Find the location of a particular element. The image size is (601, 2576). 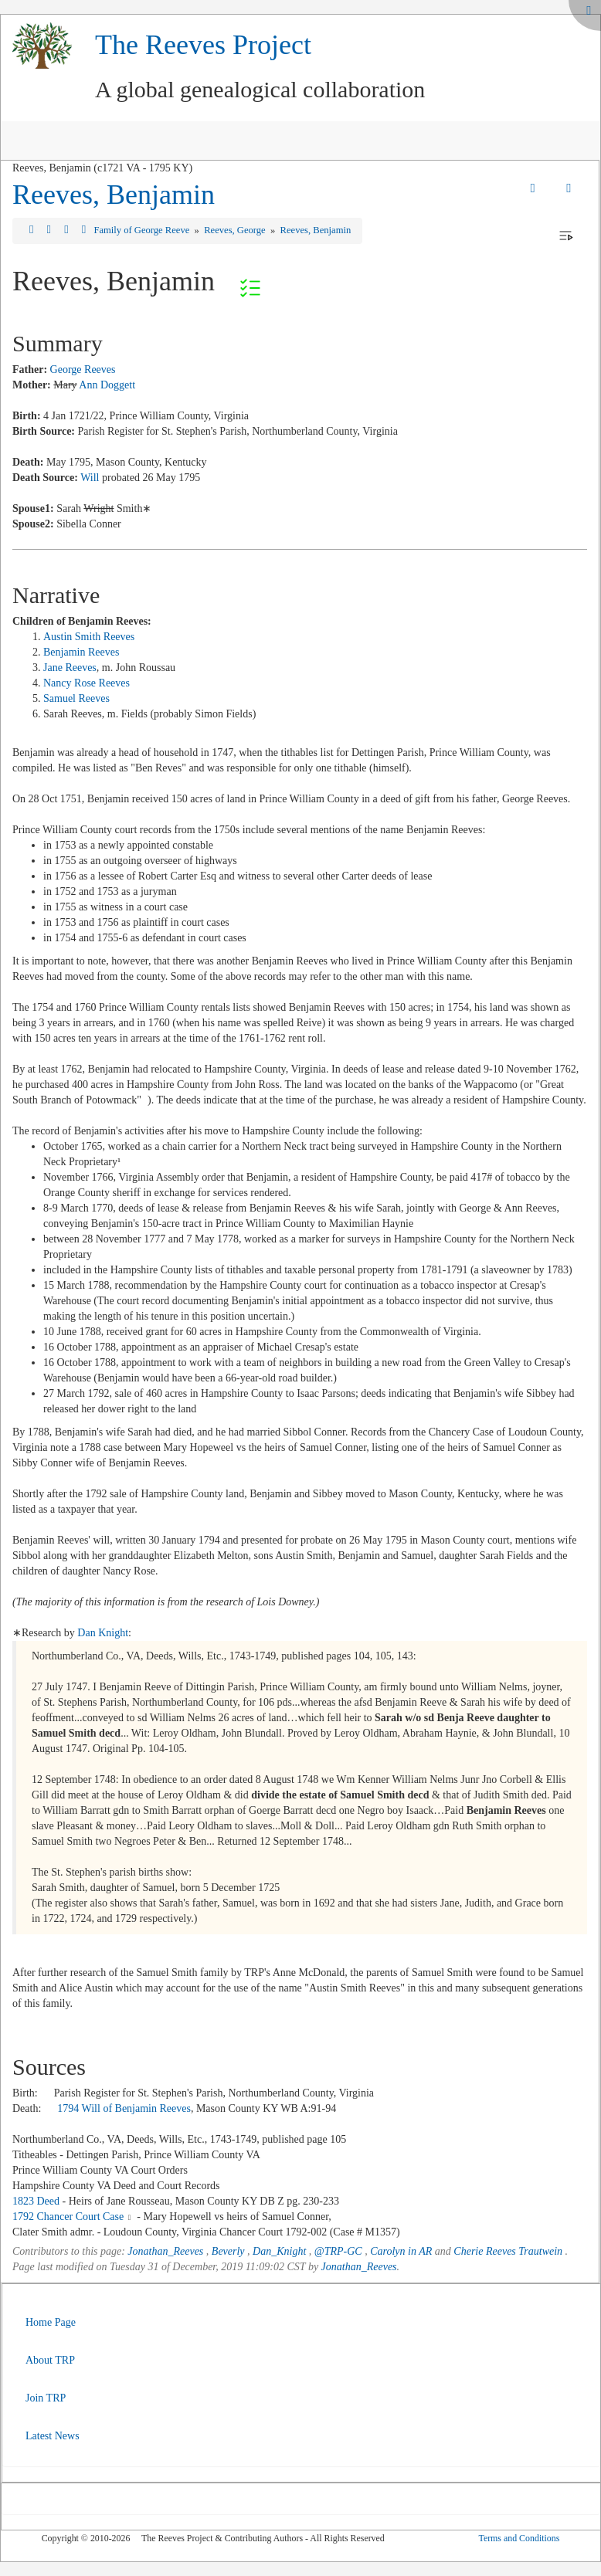

view completed tasks or checklist is located at coordinates (250, 288).